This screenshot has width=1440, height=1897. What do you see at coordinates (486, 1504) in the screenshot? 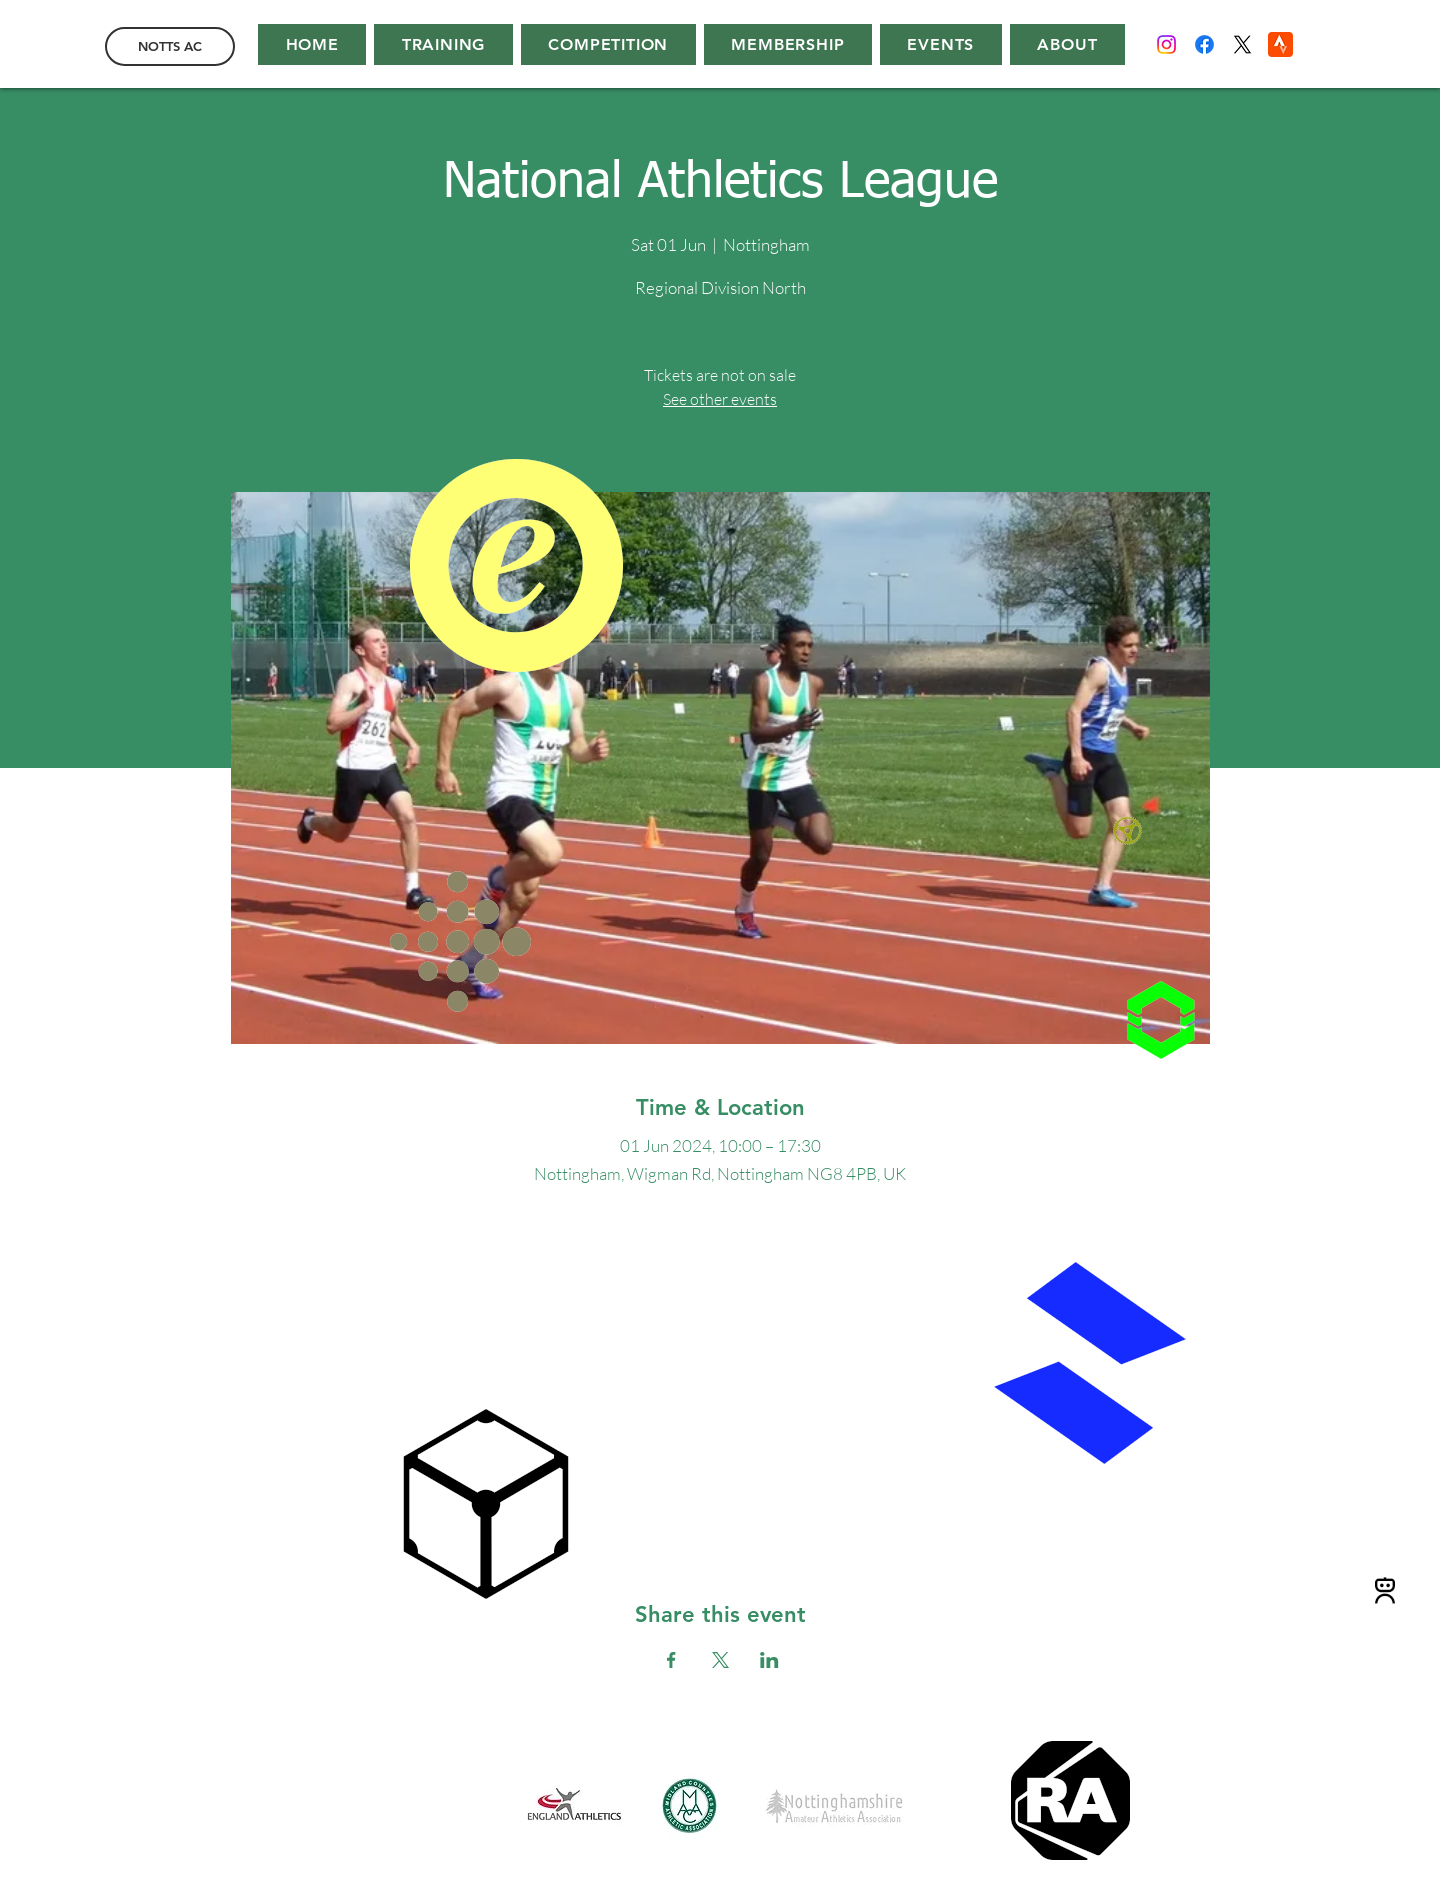
I see `IPFS (InterPlanetary File System) logo` at bounding box center [486, 1504].